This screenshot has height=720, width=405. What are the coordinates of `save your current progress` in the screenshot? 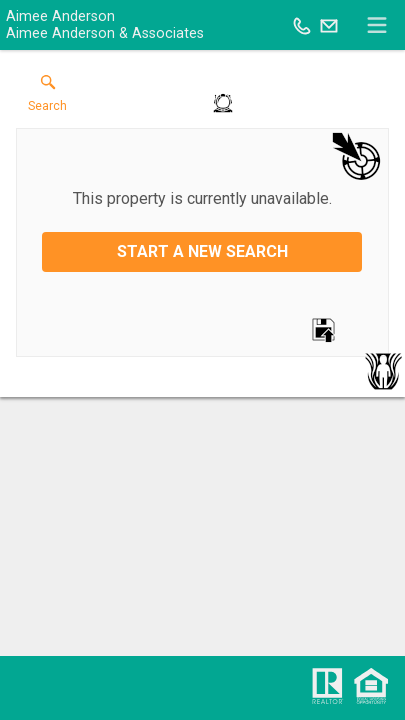 It's located at (323, 329).